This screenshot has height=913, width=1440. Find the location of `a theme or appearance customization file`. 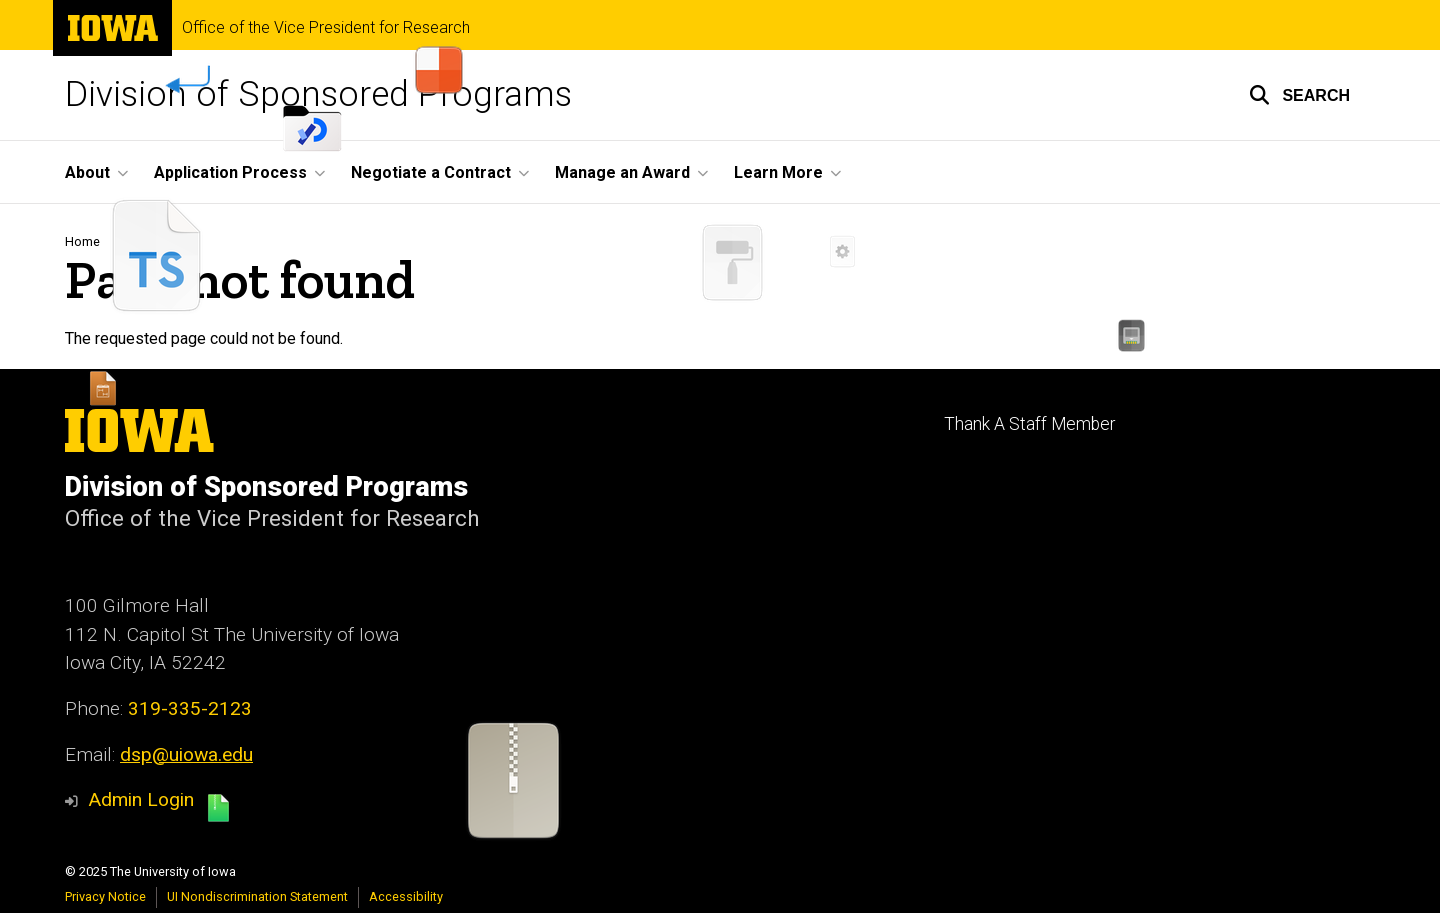

a theme or appearance customization file is located at coordinates (732, 262).